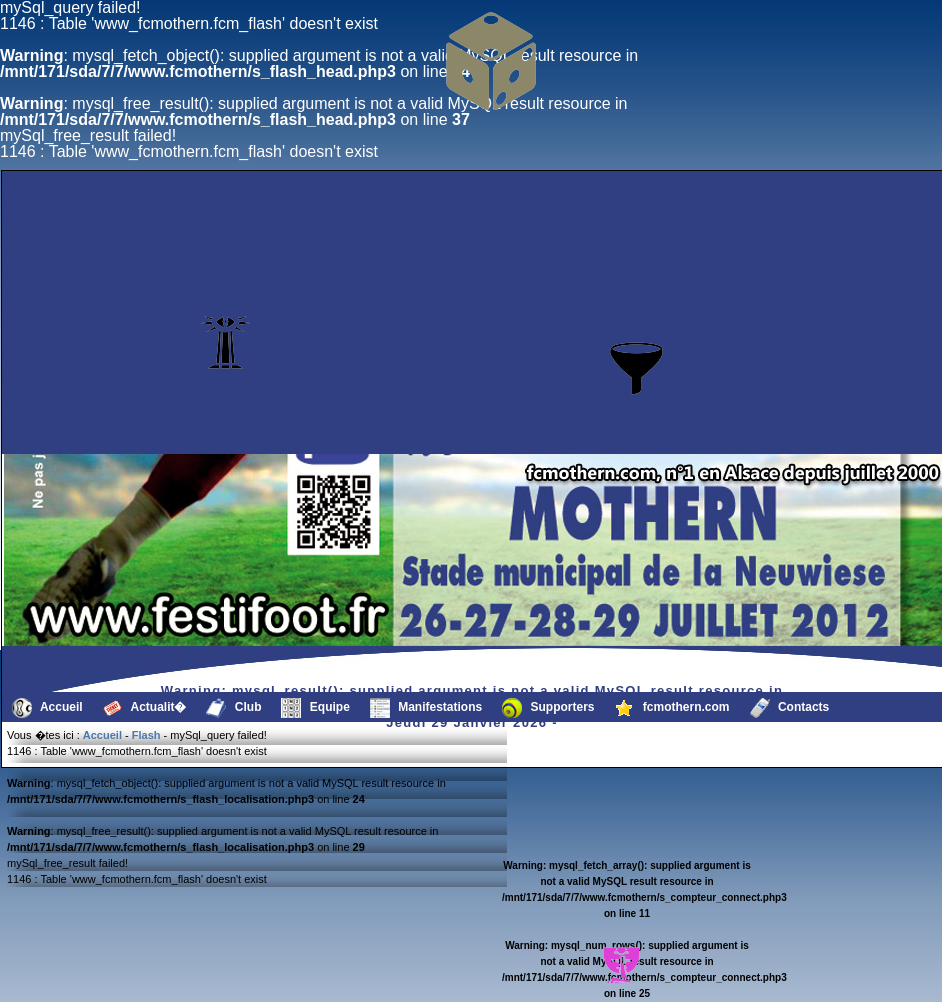 This screenshot has height=1002, width=942. I want to click on mute audio or sound effects, so click(621, 965).